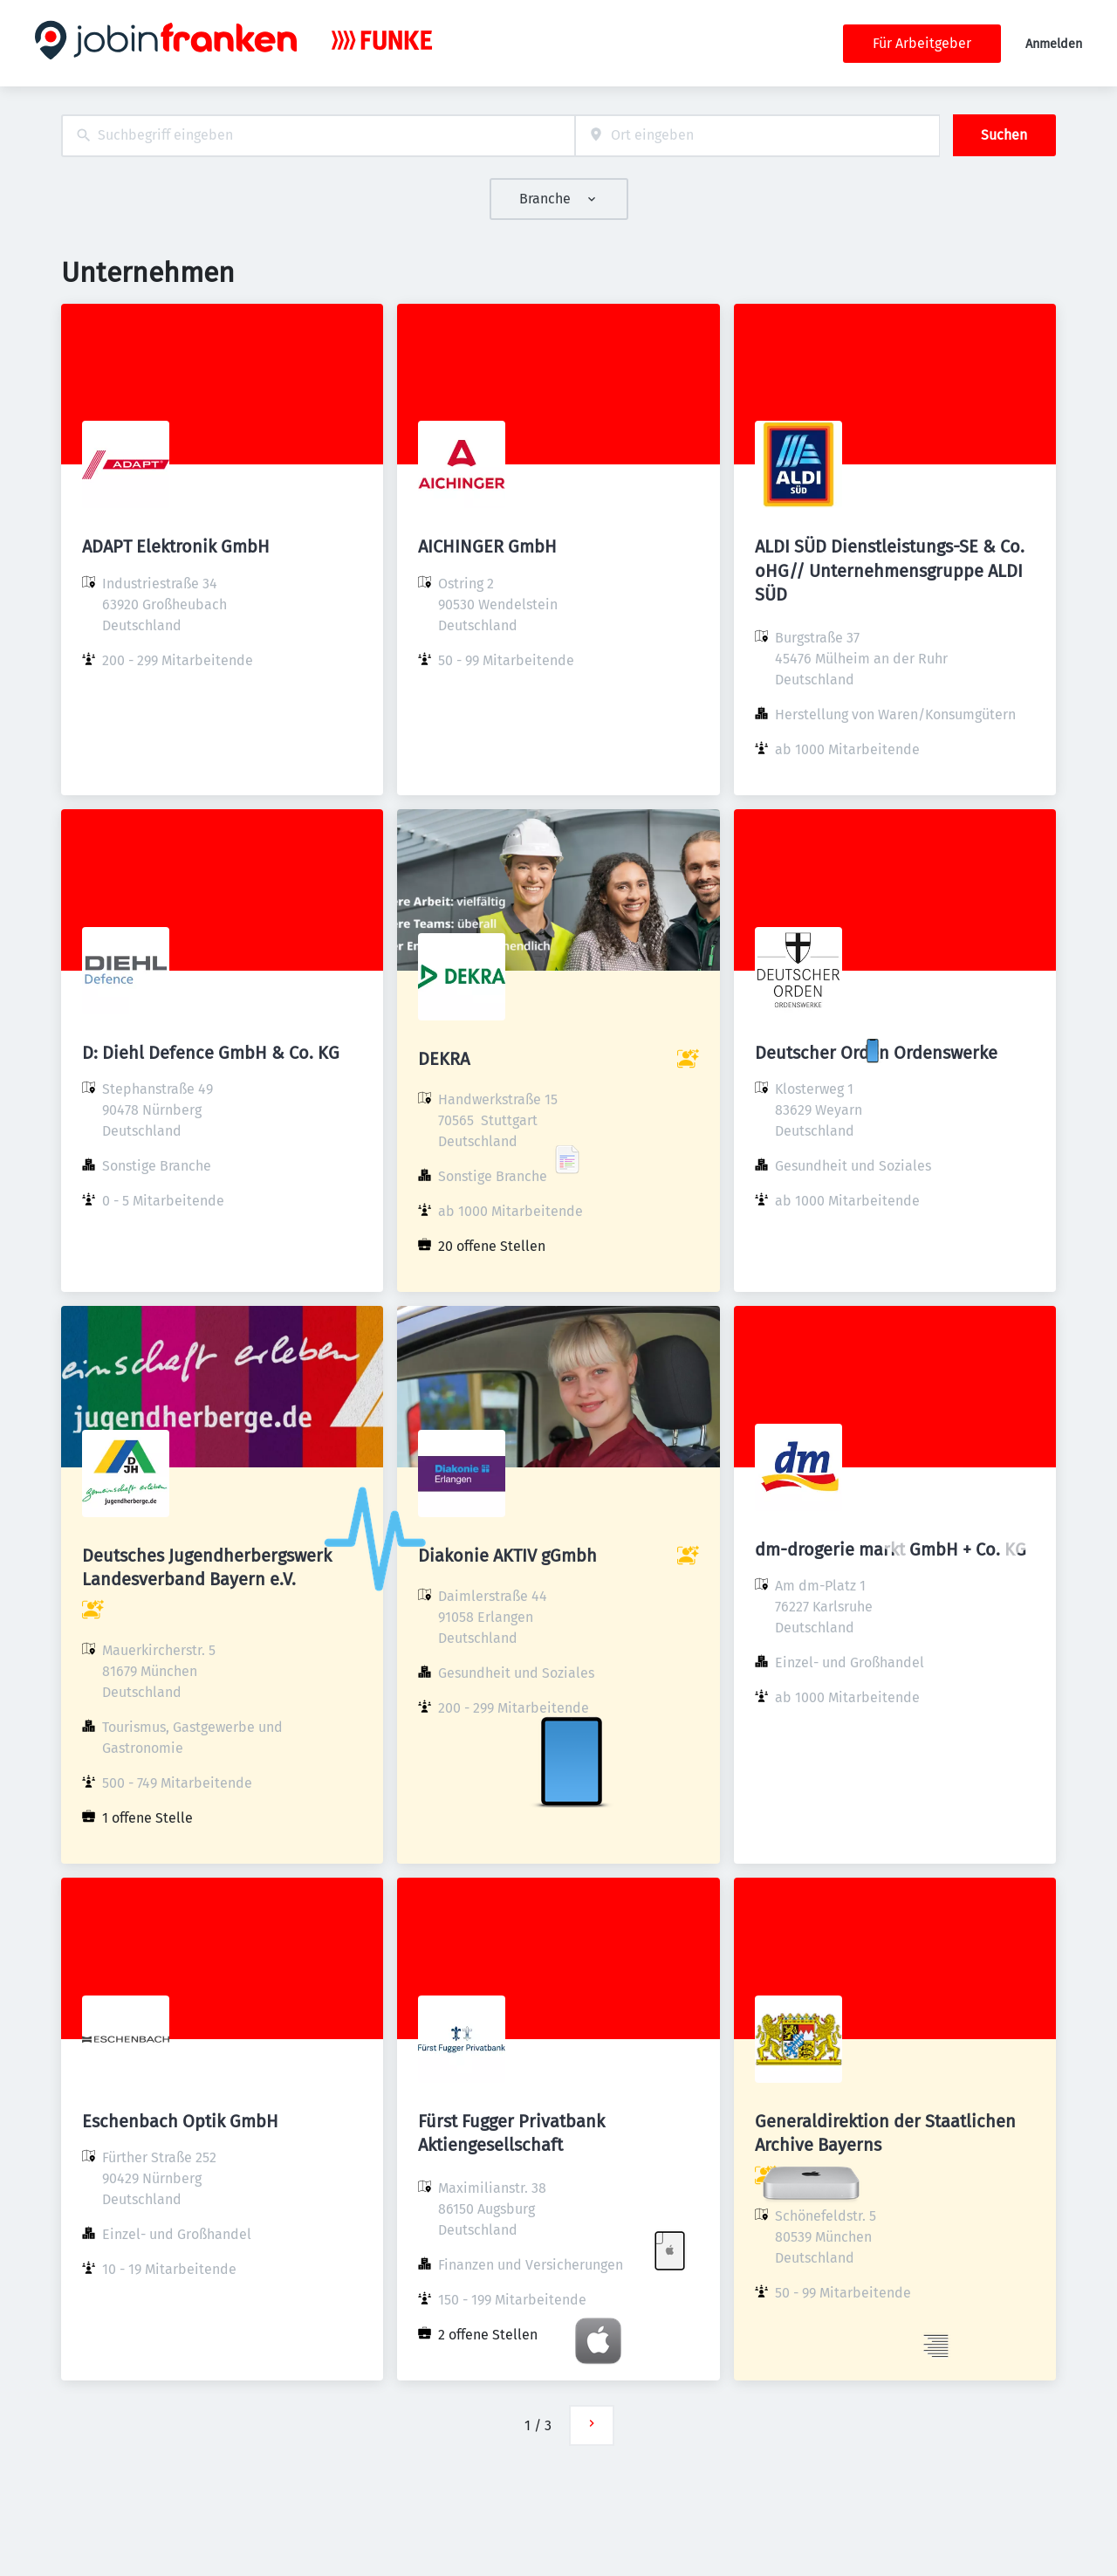  I want to click on align text to the right margin, so click(935, 2346).